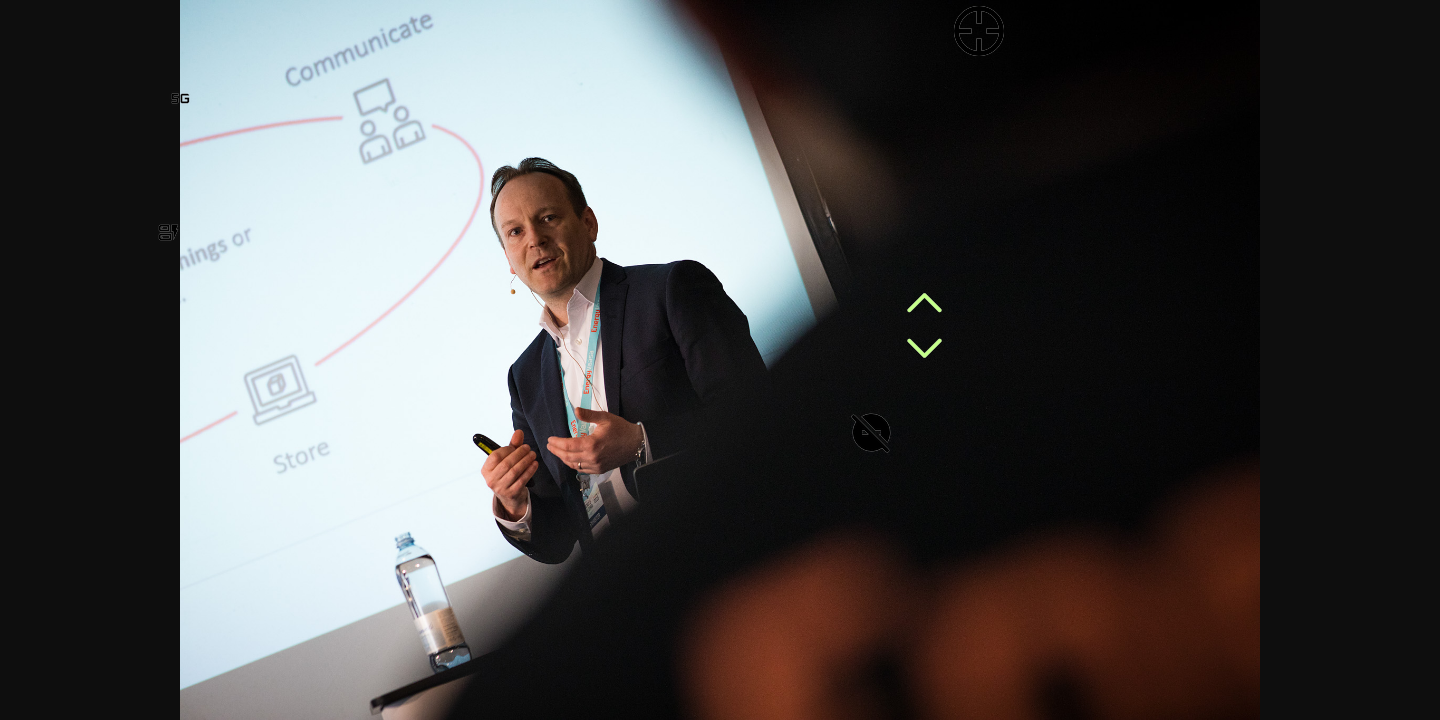  What do you see at coordinates (979, 31) in the screenshot?
I see `set or view target goals` at bounding box center [979, 31].